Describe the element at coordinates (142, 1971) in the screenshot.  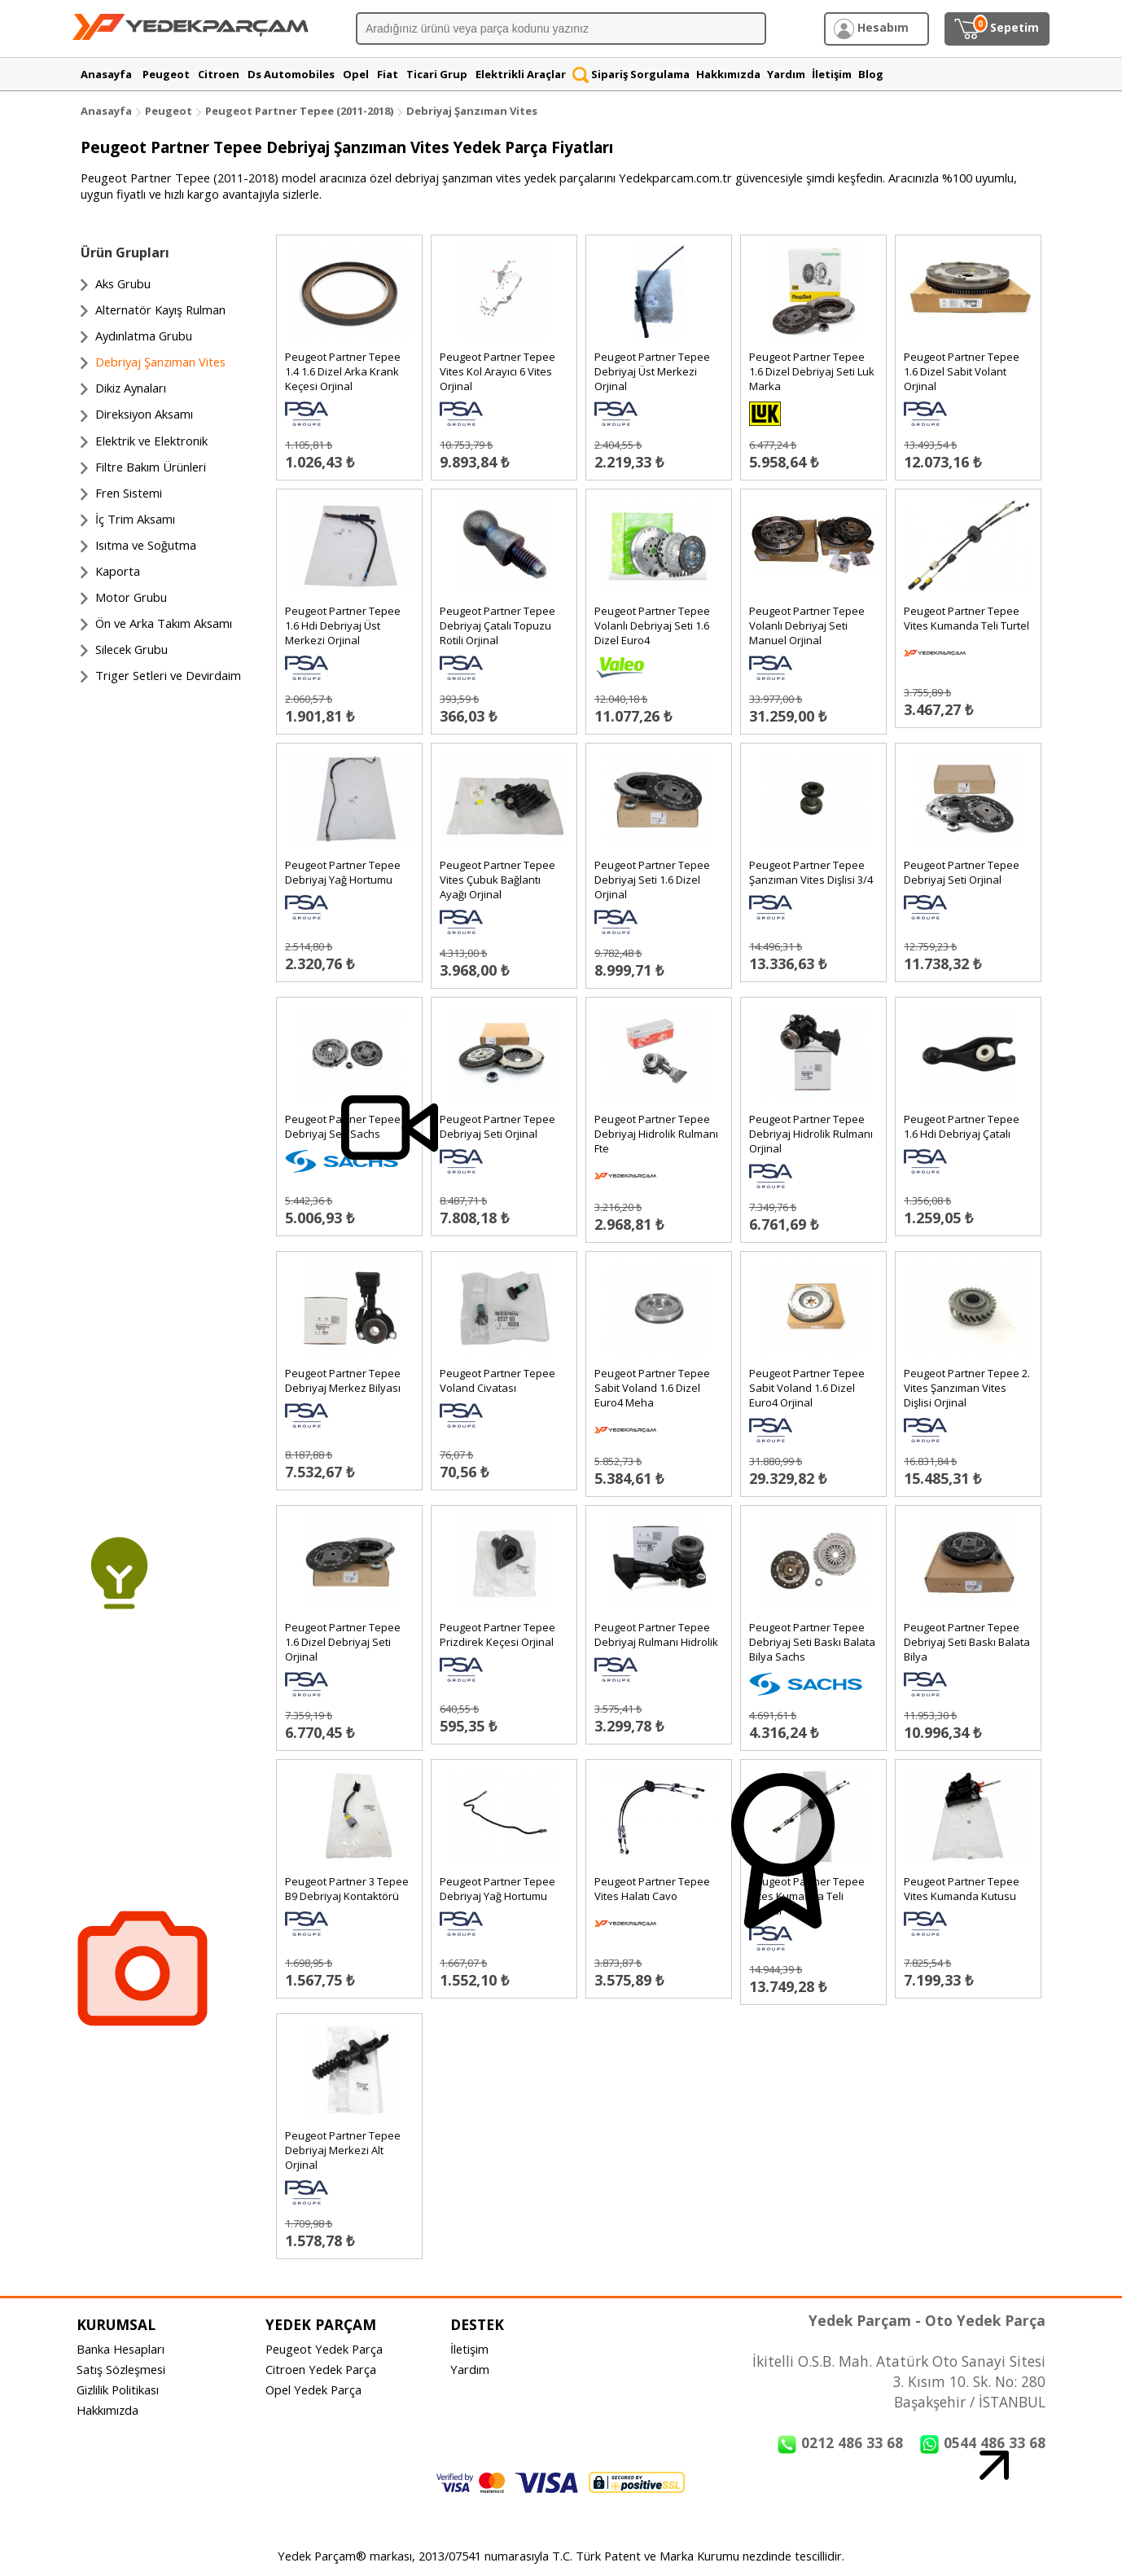
I see `take a photo` at that location.